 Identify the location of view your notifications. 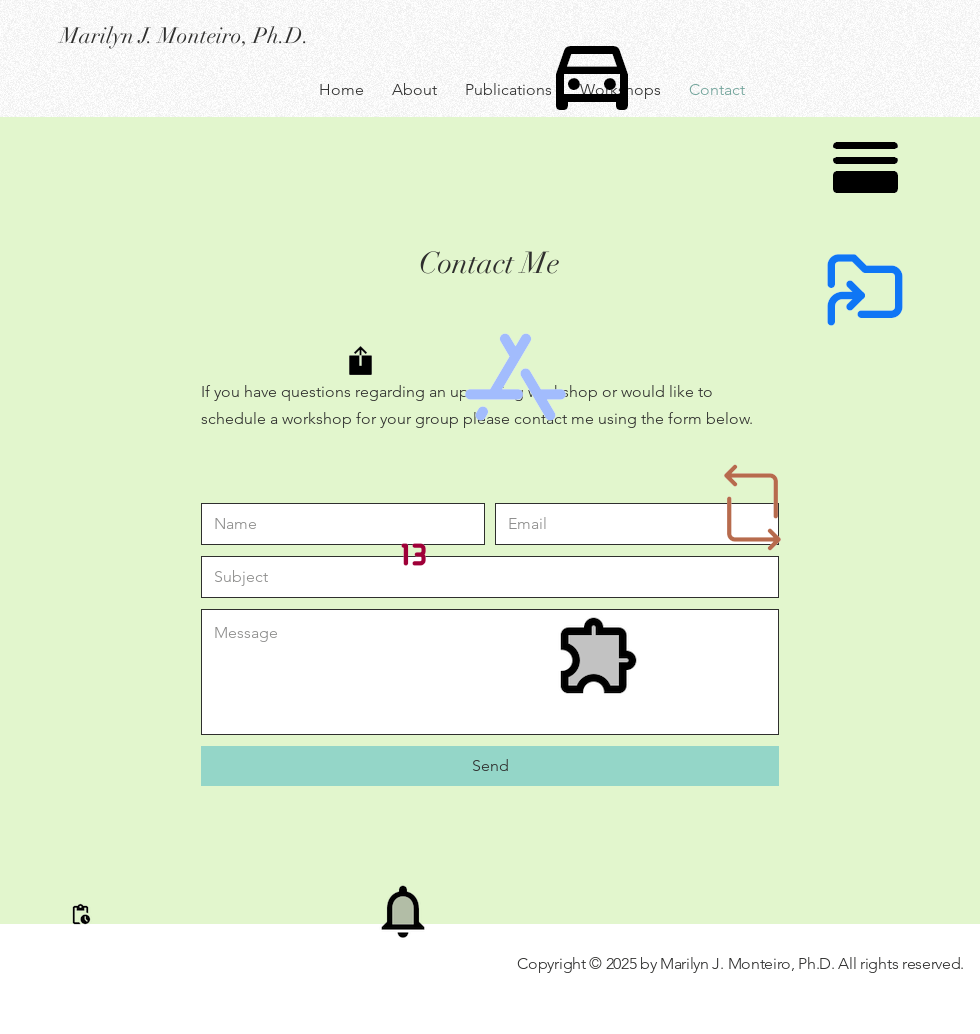
(403, 911).